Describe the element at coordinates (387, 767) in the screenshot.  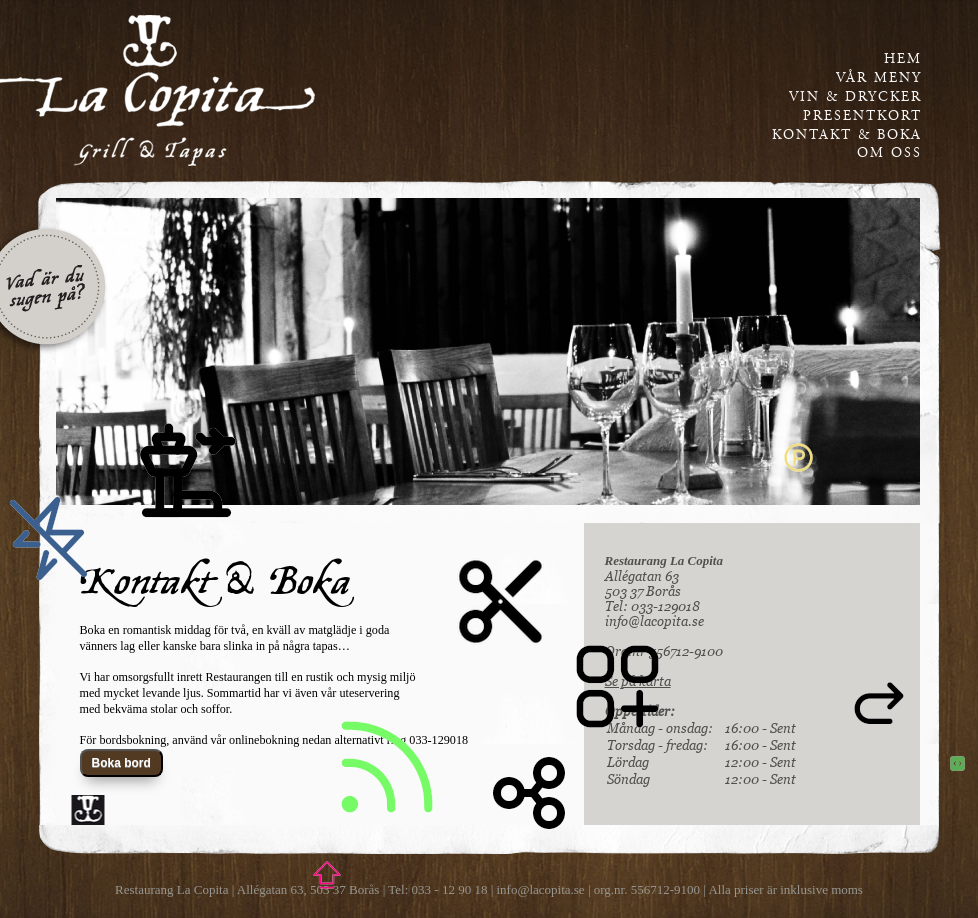
I see `subscribe to RSS feed` at that location.